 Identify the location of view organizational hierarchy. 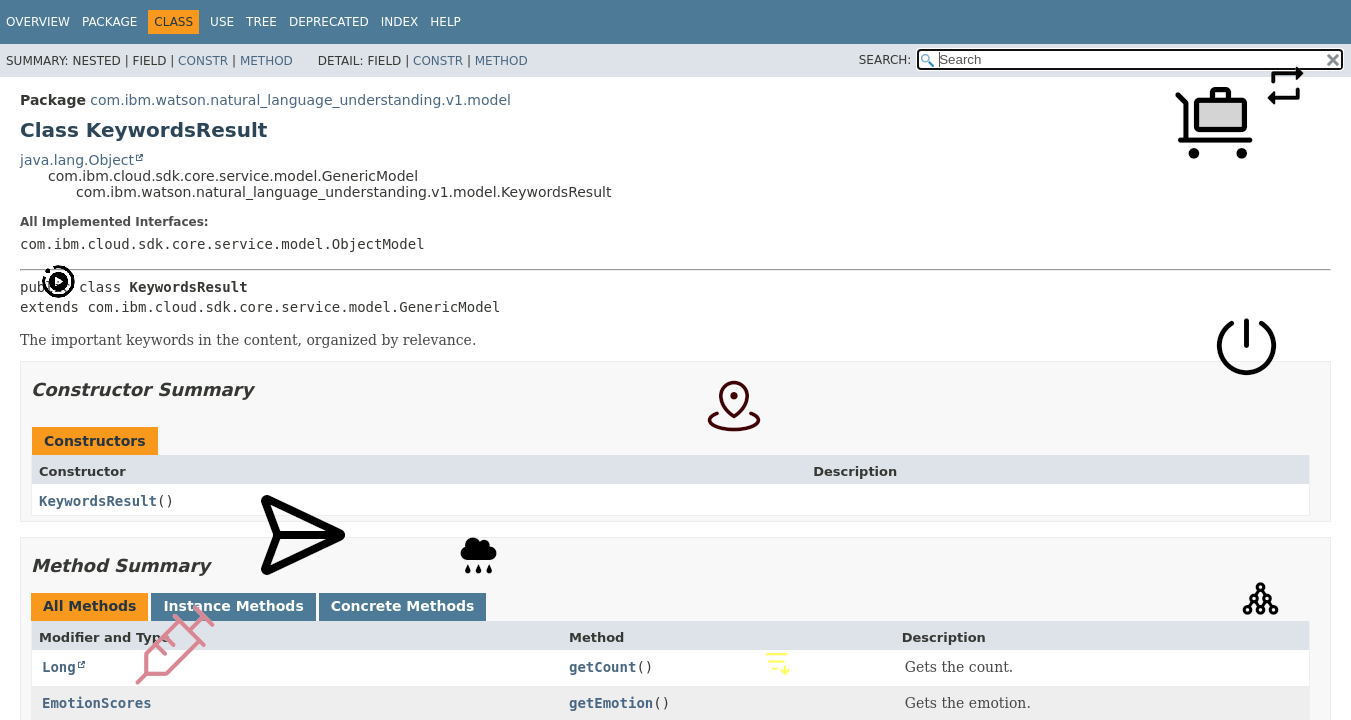
(1260, 598).